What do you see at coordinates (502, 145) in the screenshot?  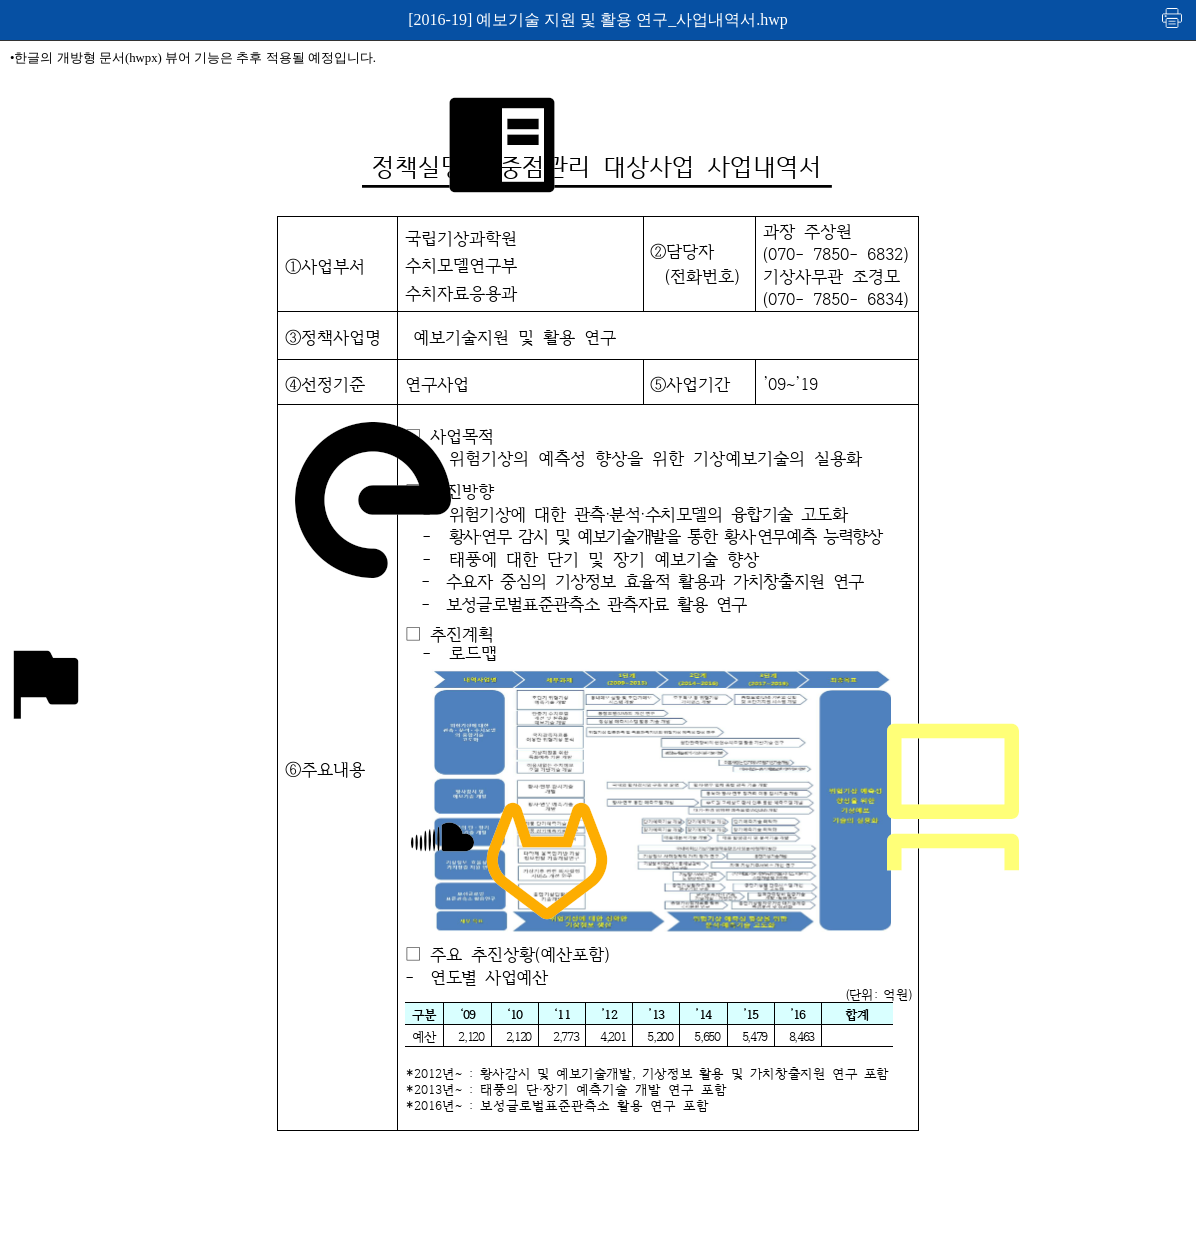 I see `open reading mode or e-reader` at bounding box center [502, 145].